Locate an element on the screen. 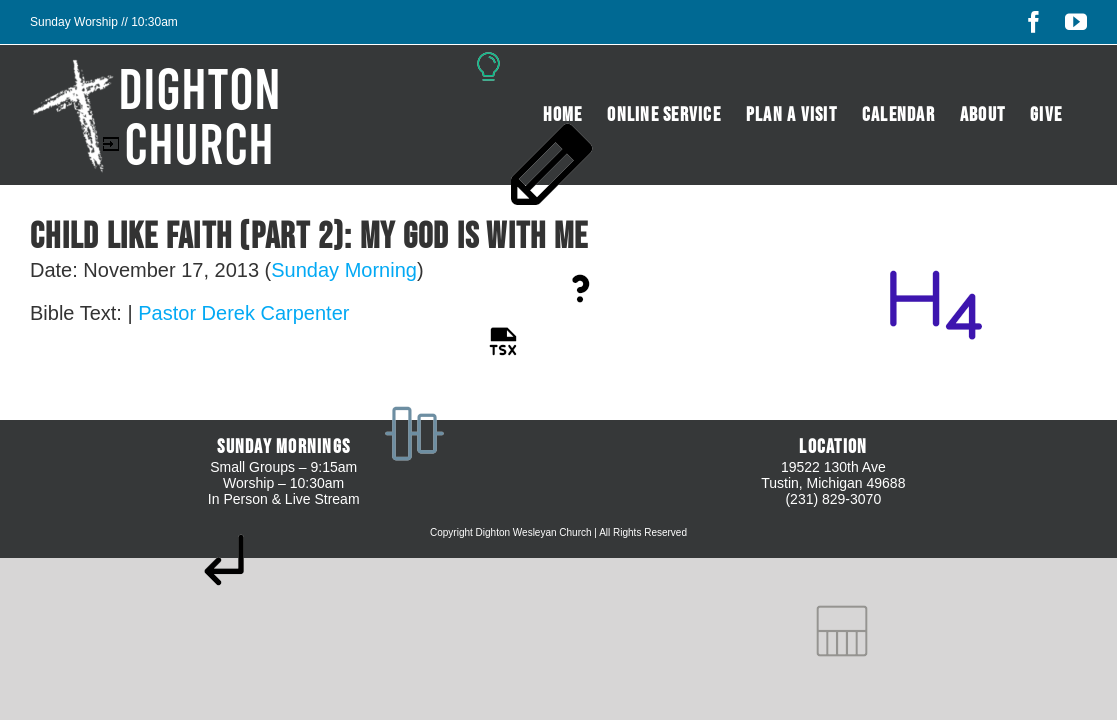 Image resolution: width=1117 pixels, height=720 pixels. open a TypeScript JSX file is located at coordinates (503, 342).